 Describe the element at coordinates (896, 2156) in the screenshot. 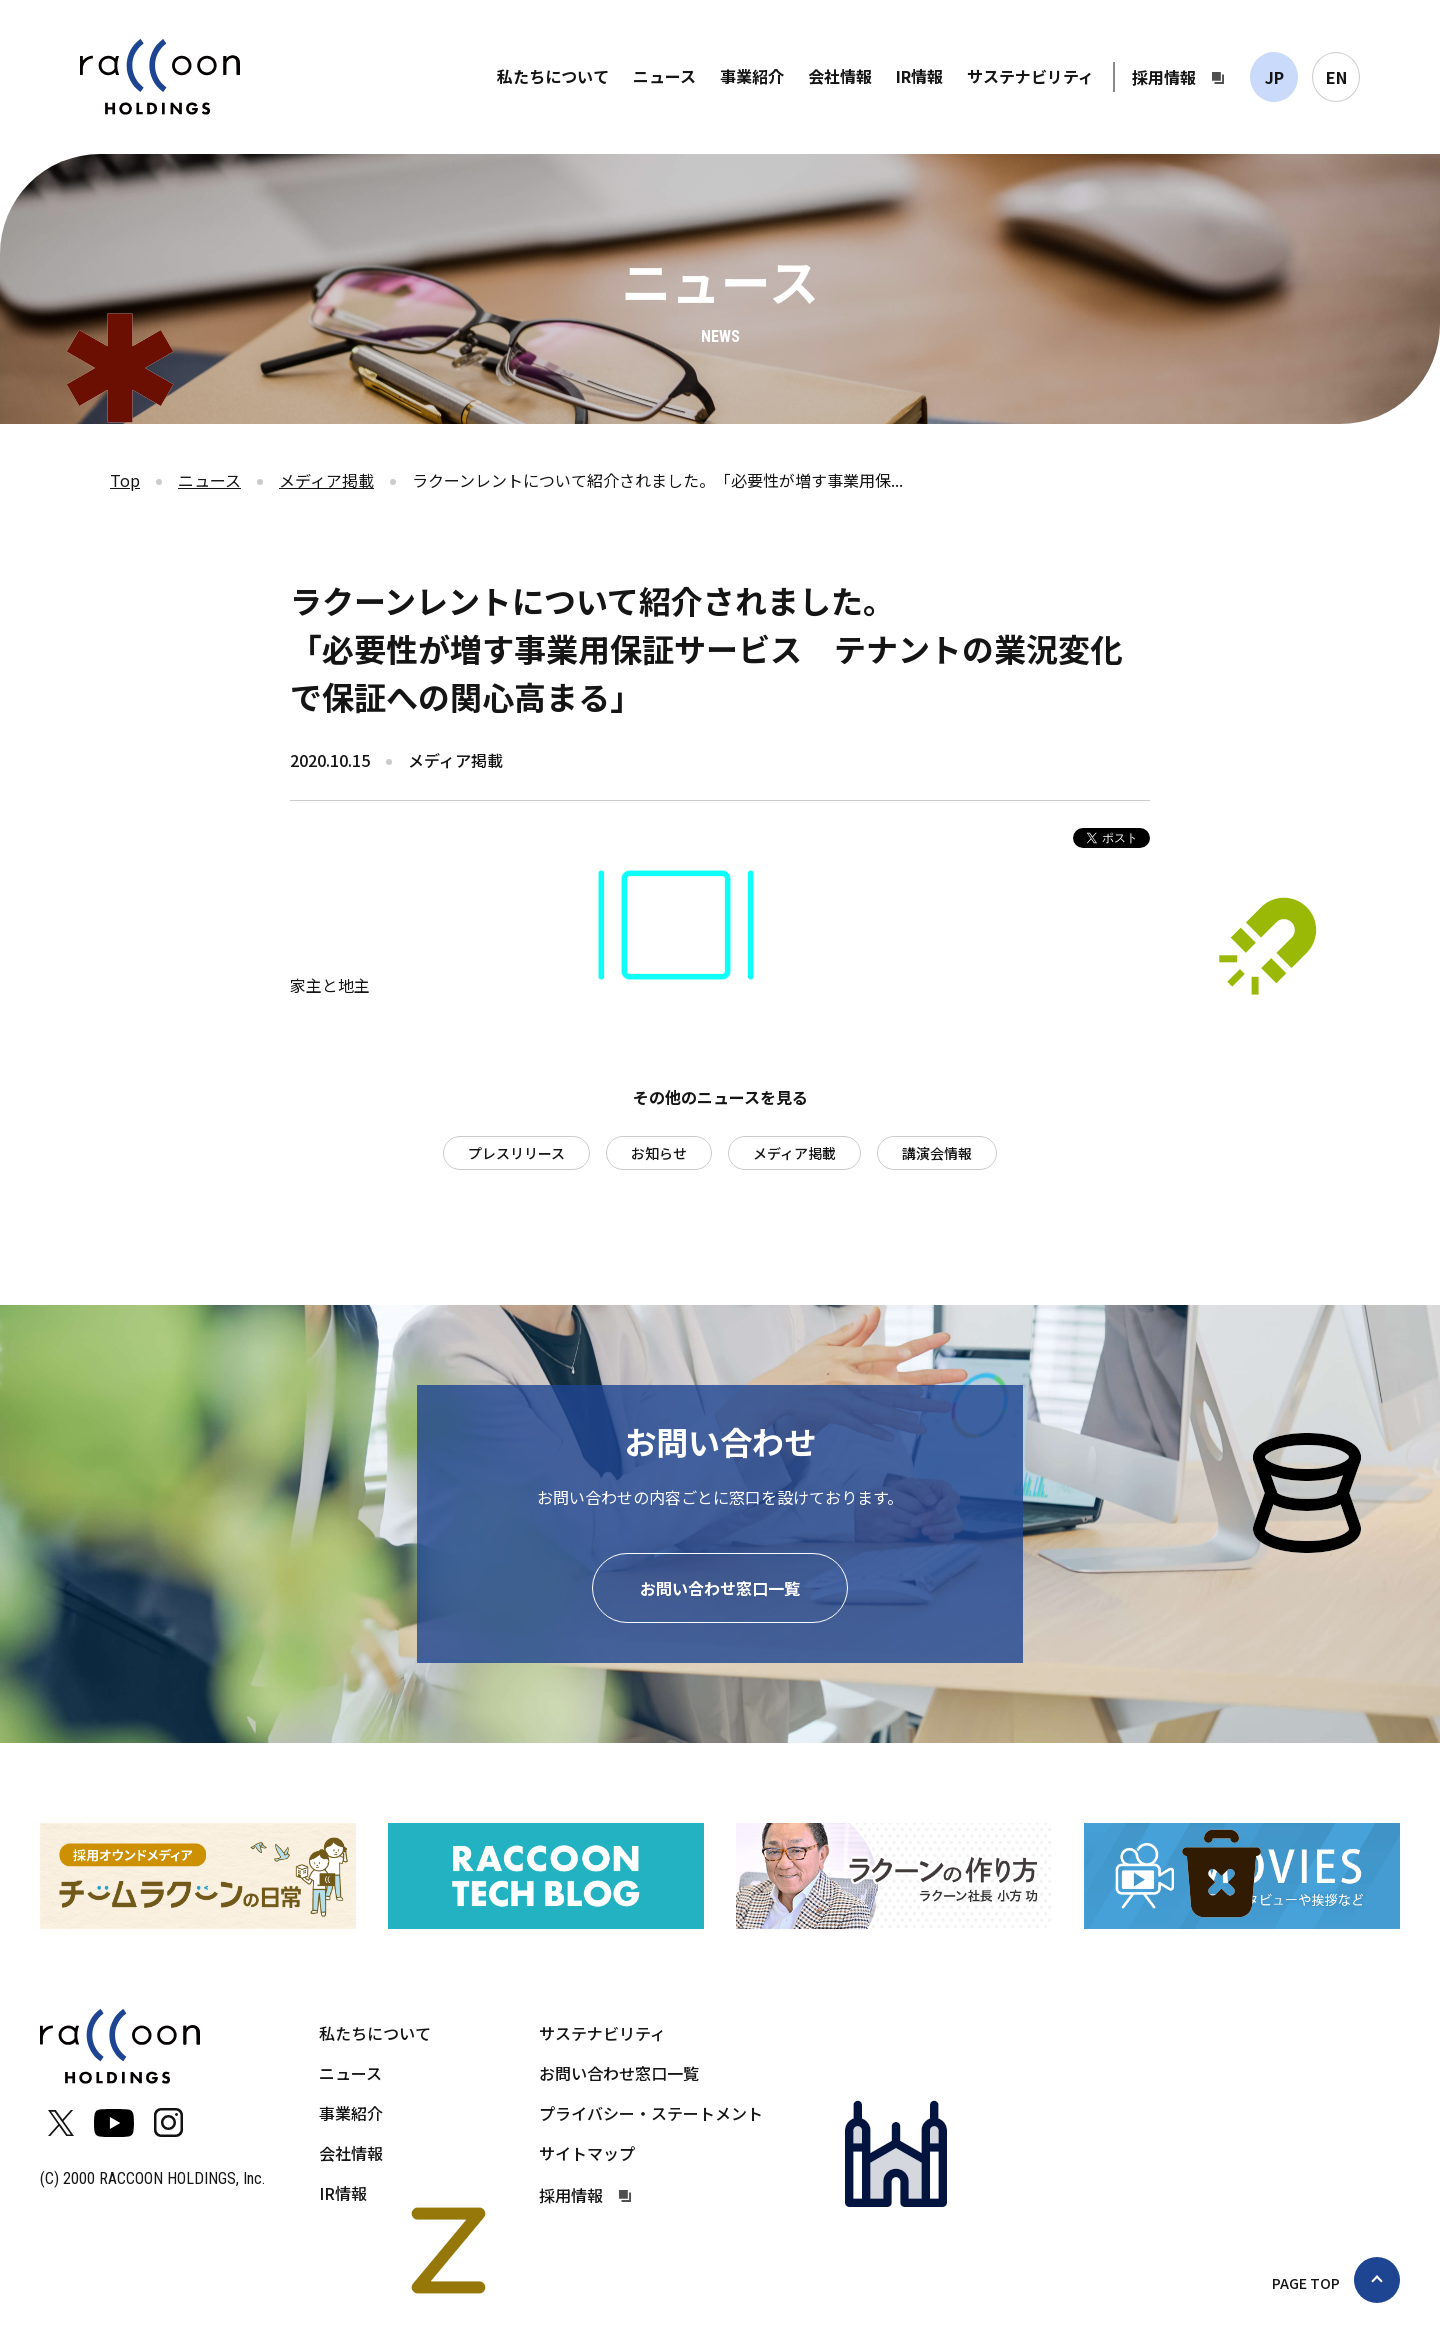

I see `locate nearby synagogues on a map` at that location.